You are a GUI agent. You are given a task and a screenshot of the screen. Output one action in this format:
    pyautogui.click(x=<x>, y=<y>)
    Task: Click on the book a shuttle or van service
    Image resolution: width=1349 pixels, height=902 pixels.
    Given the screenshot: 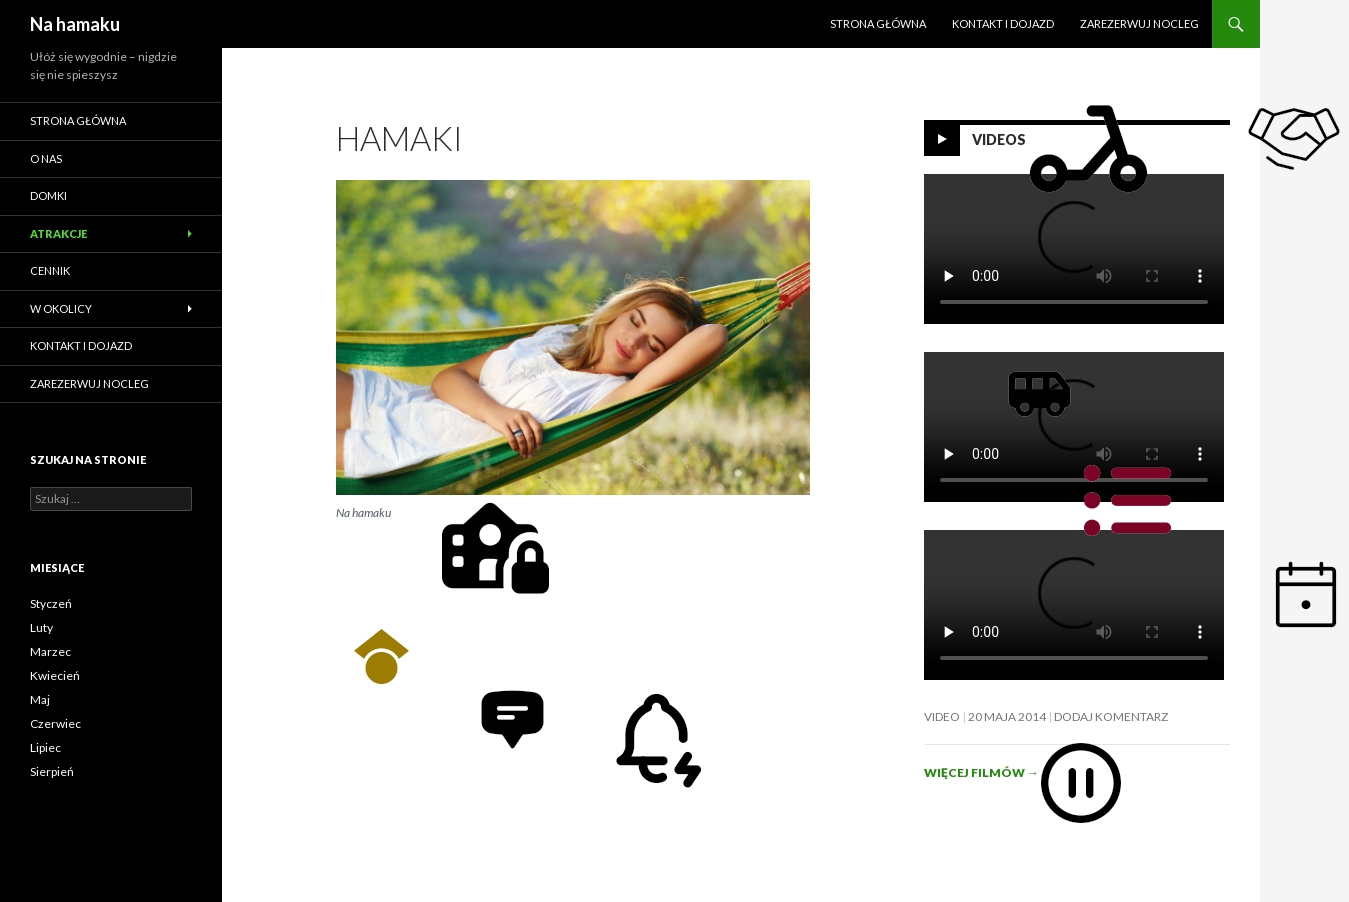 What is the action you would take?
    pyautogui.click(x=1039, y=392)
    